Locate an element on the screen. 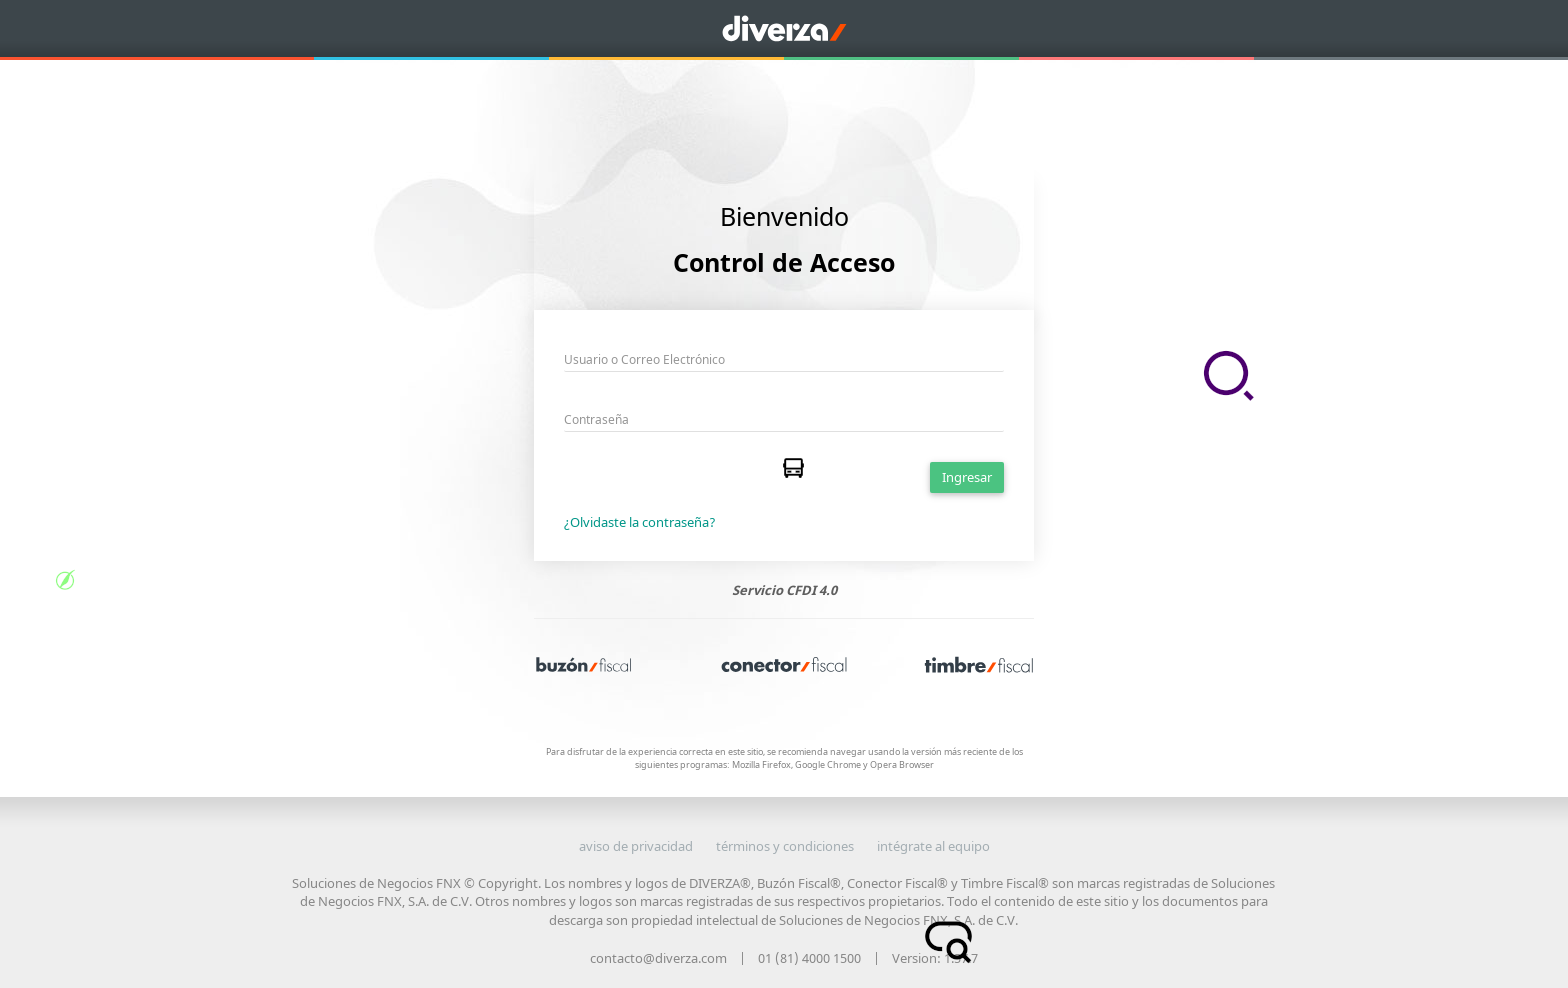 Image resolution: width=1568 pixels, height=988 pixels. pied piper company logo is located at coordinates (65, 580).